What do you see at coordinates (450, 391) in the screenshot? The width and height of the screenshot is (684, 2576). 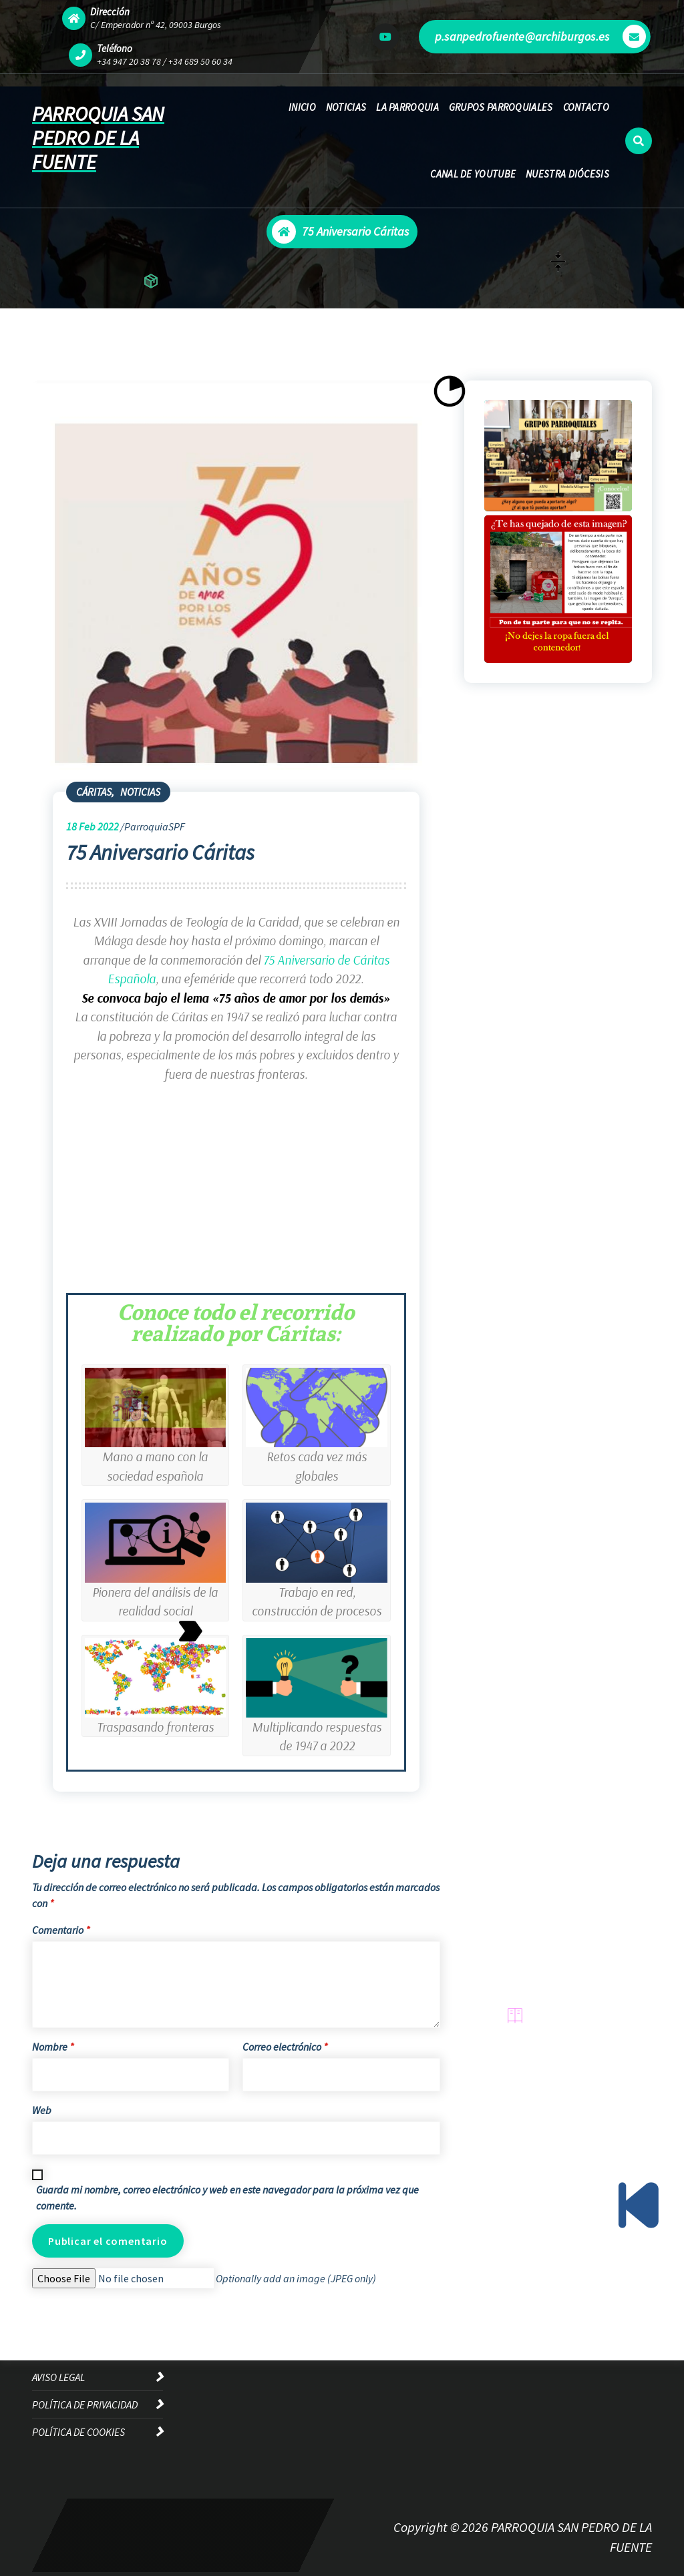 I see `indicates 20% progress or completion` at bounding box center [450, 391].